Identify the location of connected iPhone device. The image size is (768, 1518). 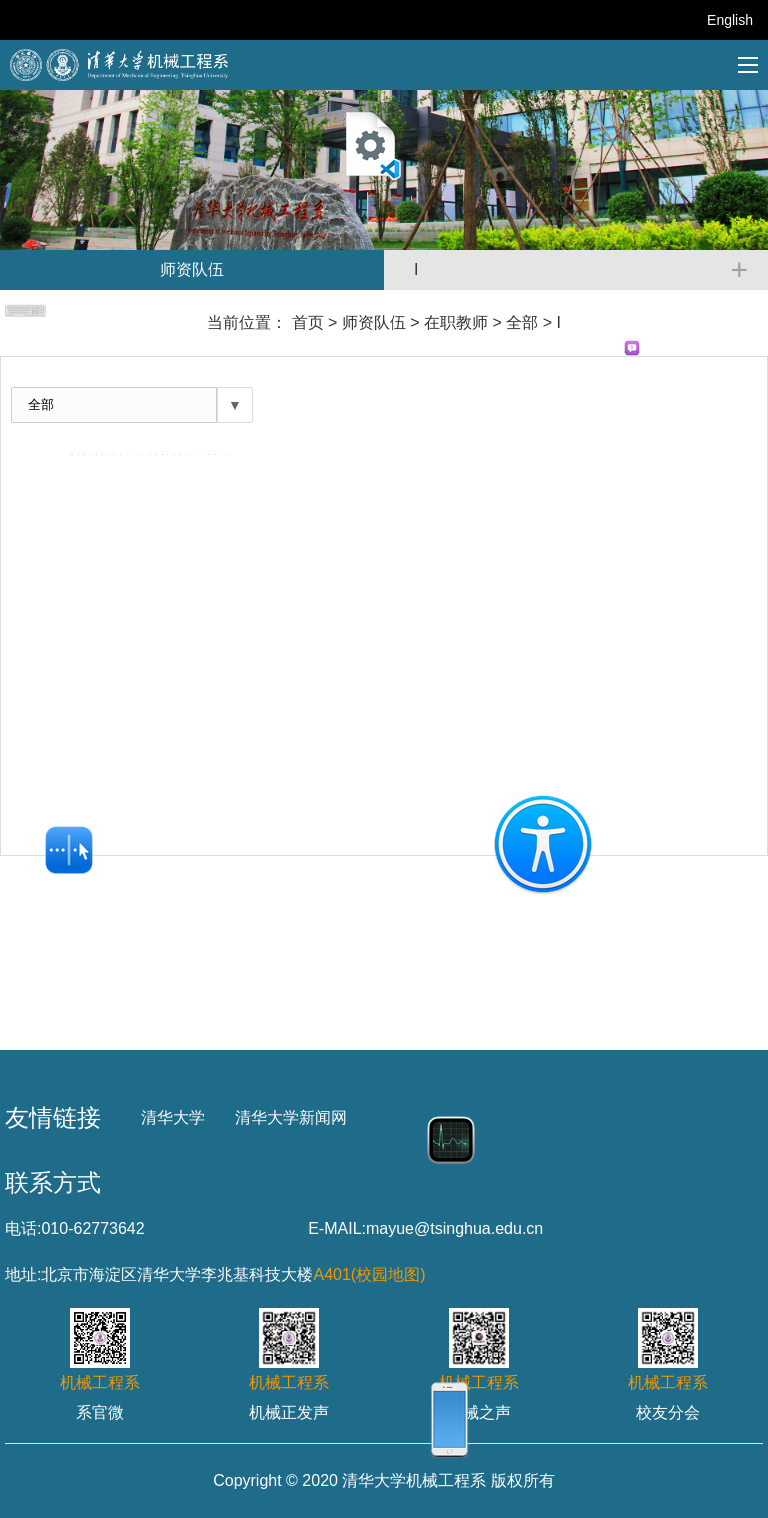
(449, 1420).